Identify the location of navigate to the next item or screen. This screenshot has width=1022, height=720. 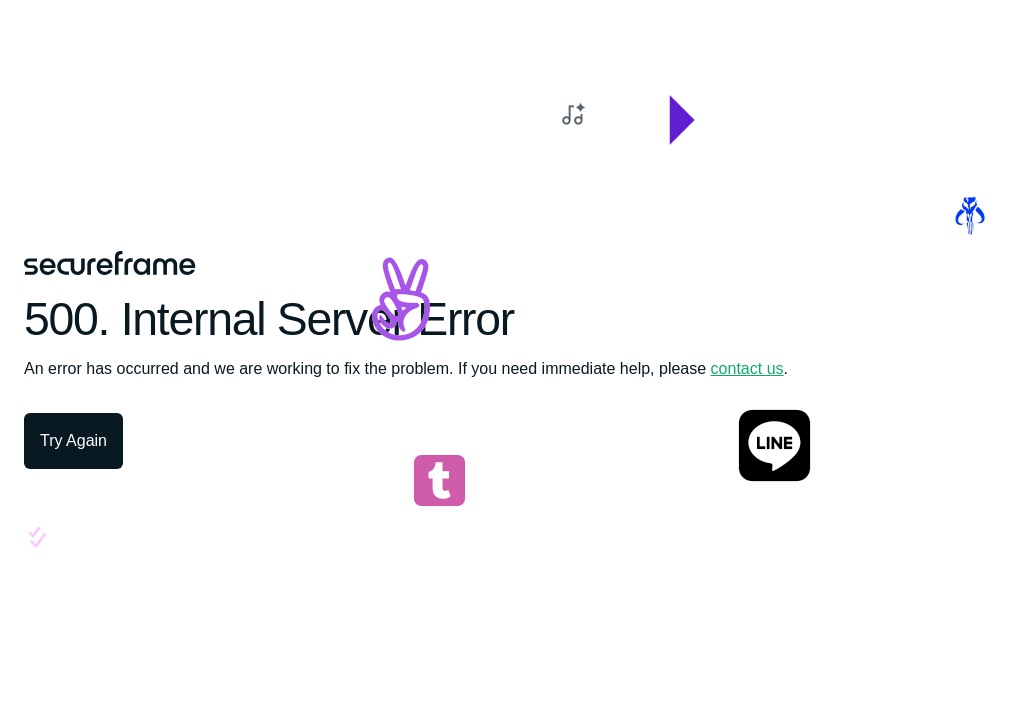
(678, 120).